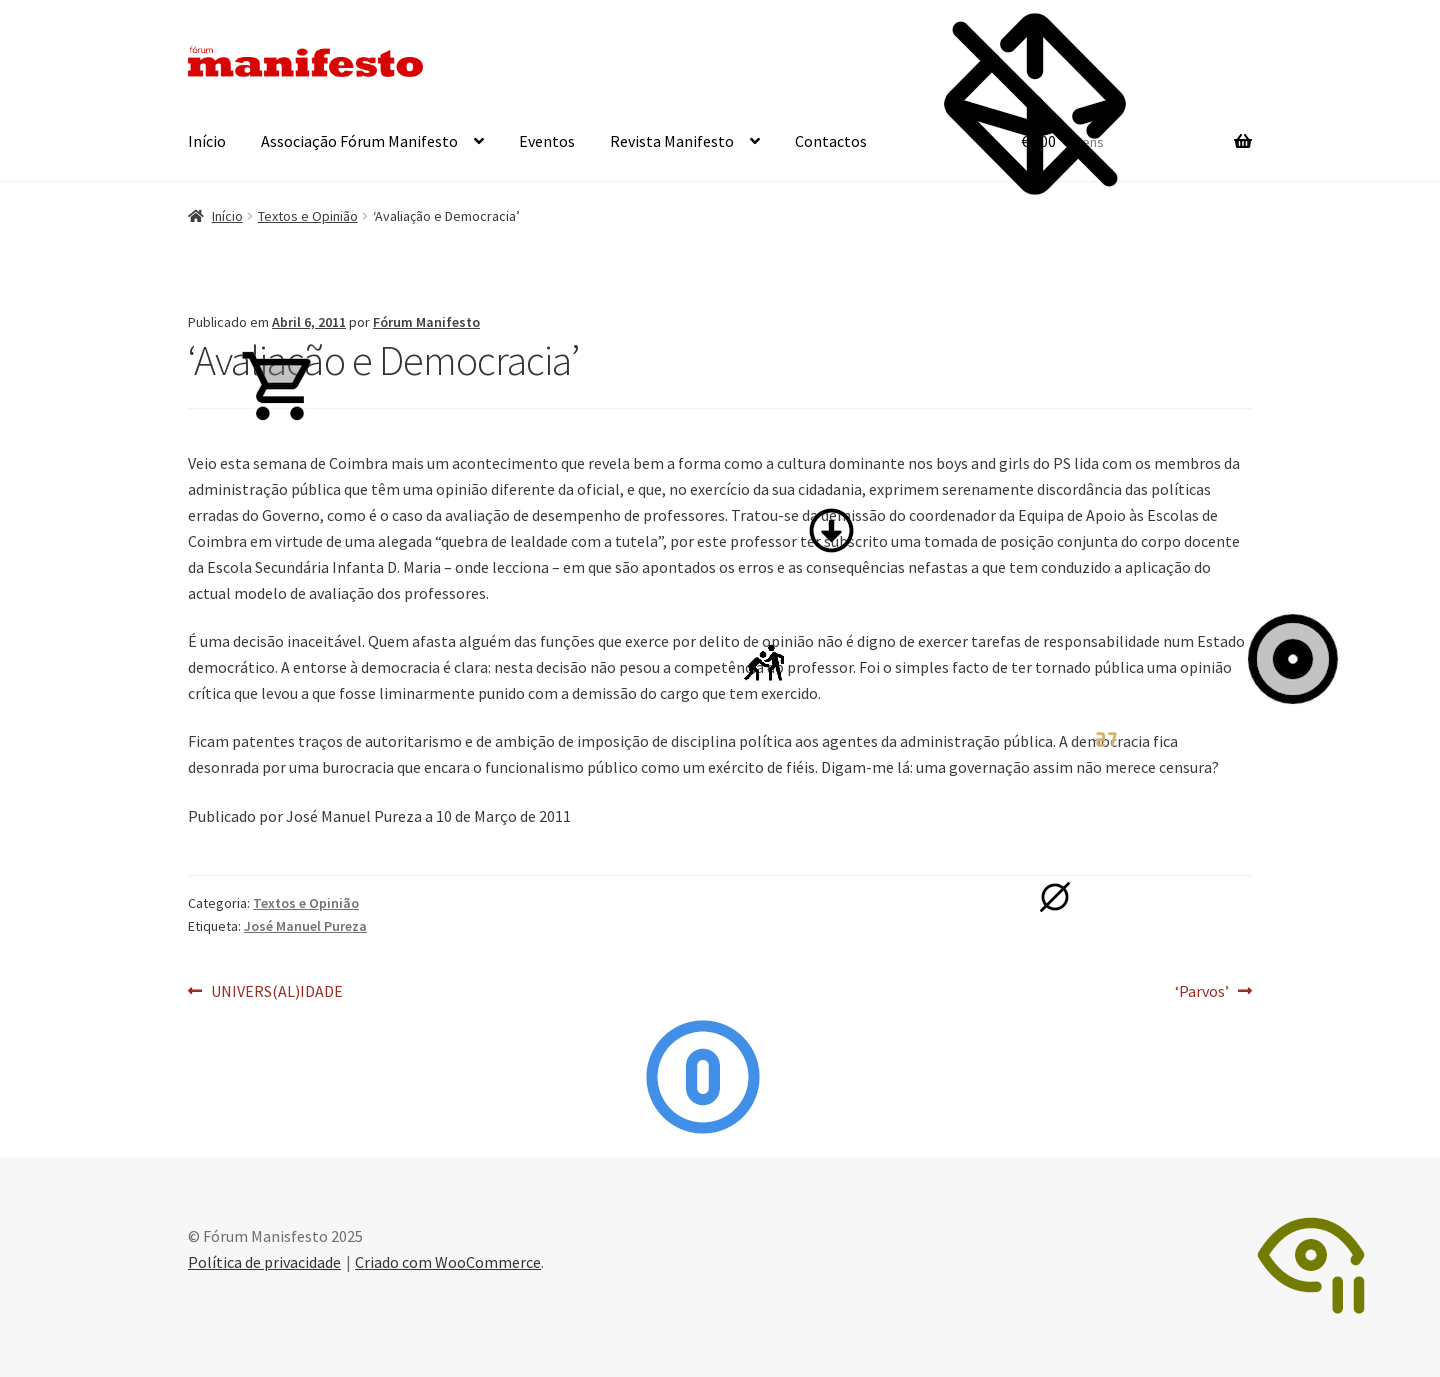 This screenshot has width=1440, height=1377. Describe the element at coordinates (764, 664) in the screenshot. I see `access kabaddi sports content or scores` at that location.